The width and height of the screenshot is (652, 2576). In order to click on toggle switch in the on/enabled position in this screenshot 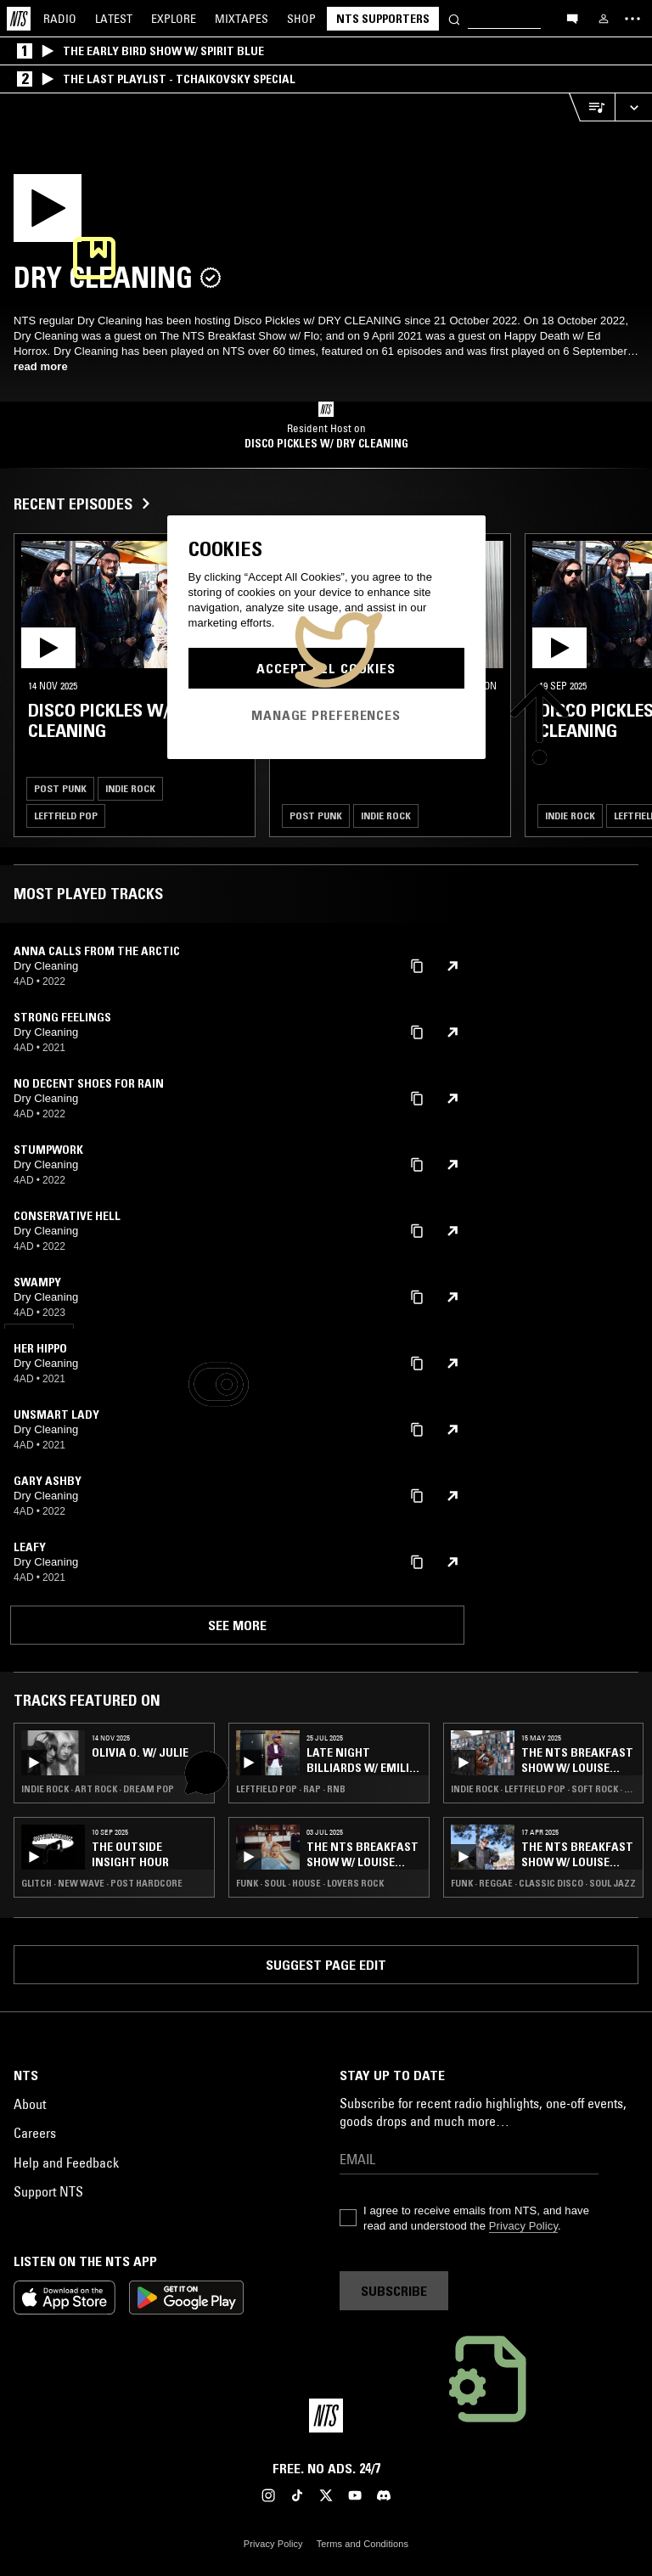, I will do `click(218, 1384)`.